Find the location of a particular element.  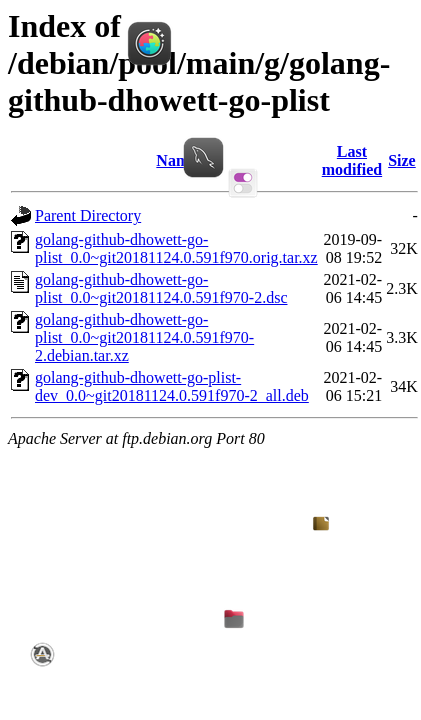

change desktop wallpaper settings is located at coordinates (321, 523).